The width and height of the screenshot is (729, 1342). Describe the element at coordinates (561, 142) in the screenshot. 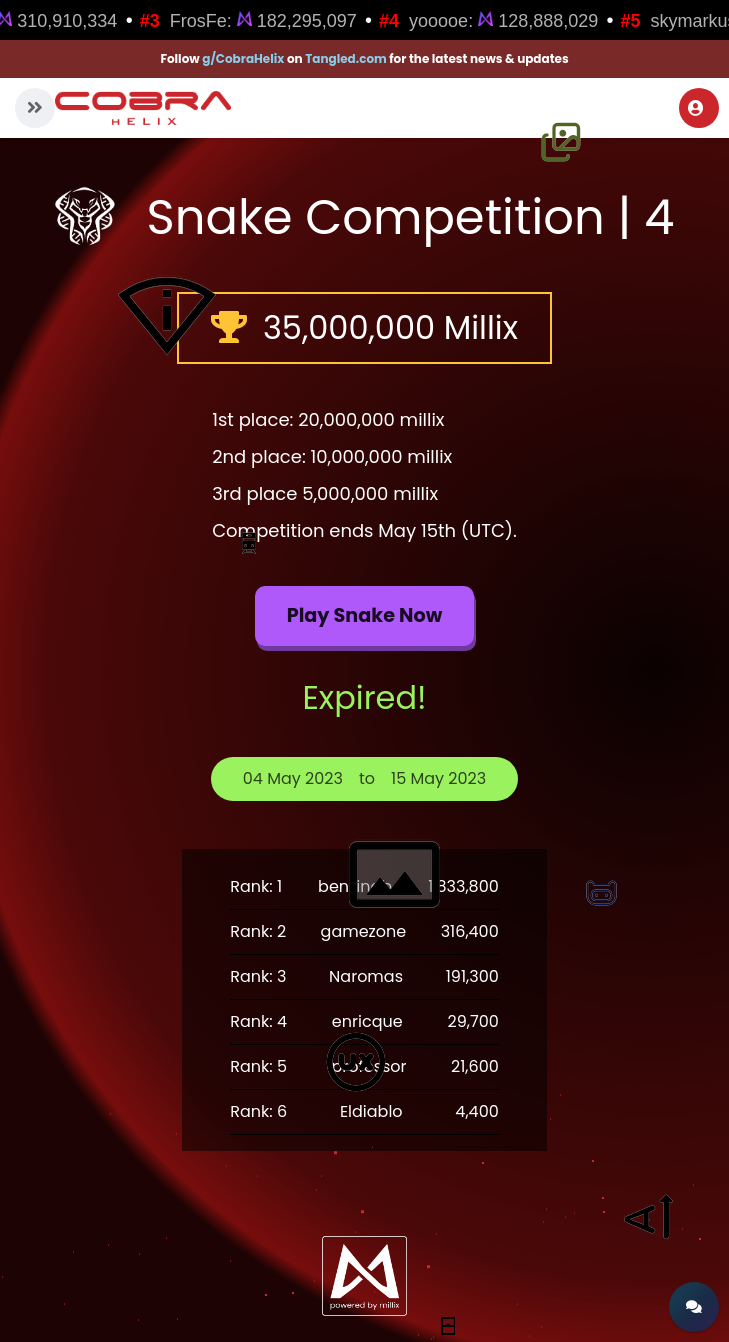

I see `view photo gallery` at that location.